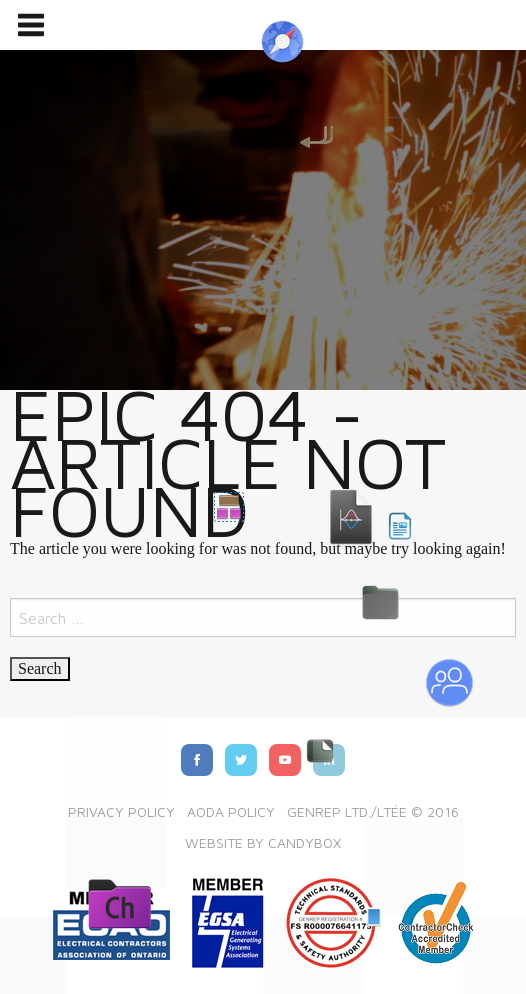  I want to click on open adobe character animator project folder, so click(119, 905).